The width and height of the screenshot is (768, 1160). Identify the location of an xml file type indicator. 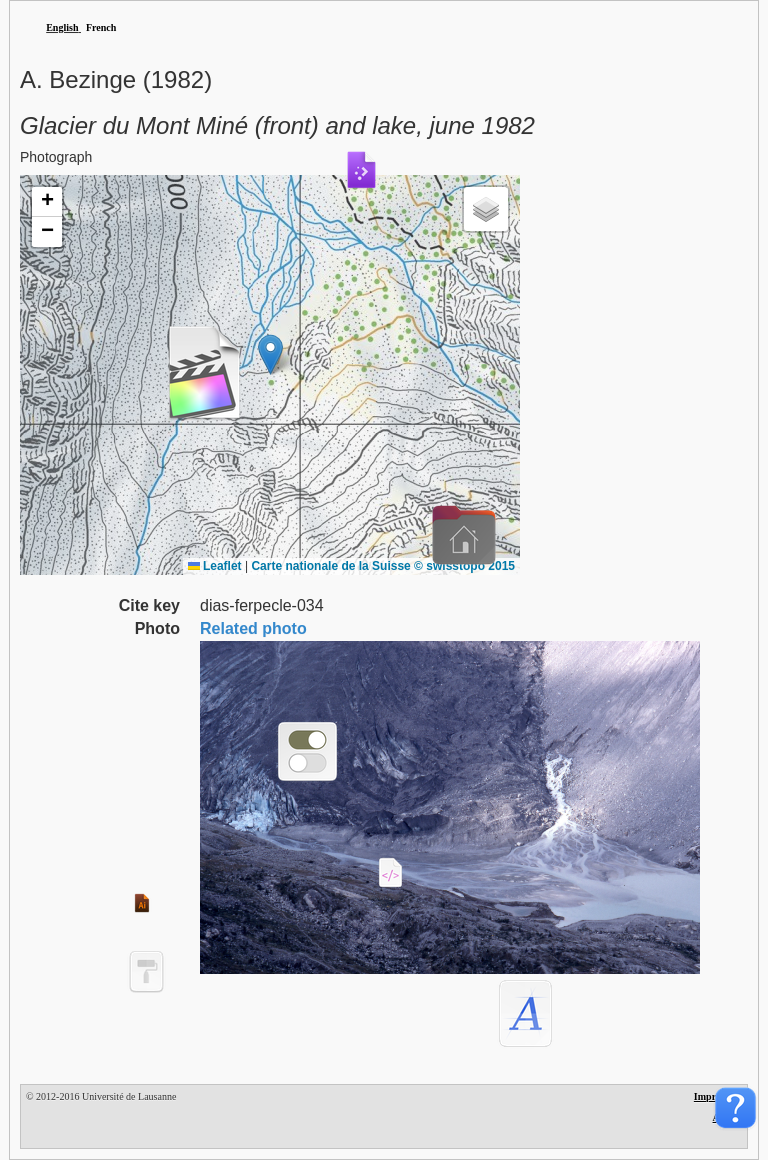
(390, 872).